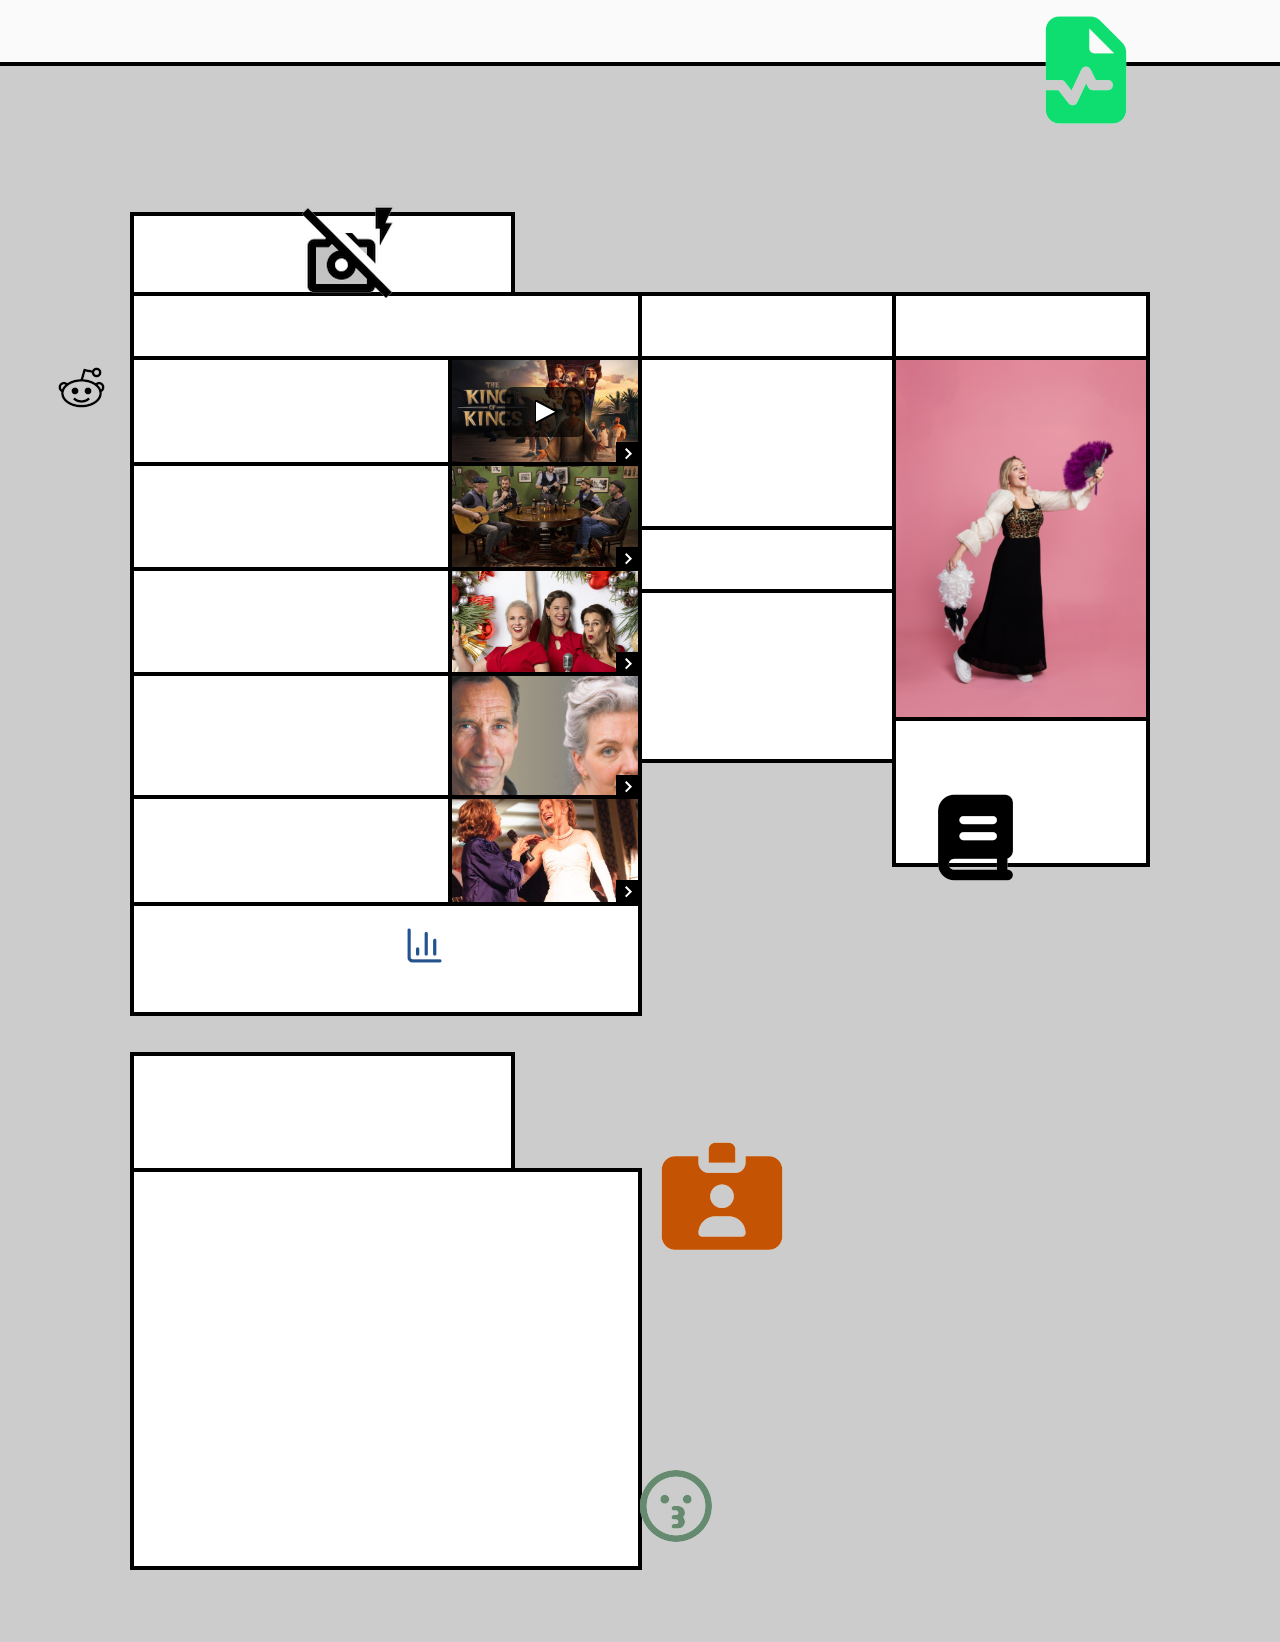 This screenshot has width=1280, height=1642. Describe the element at coordinates (676, 1506) in the screenshot. I see `send a kiss emoji reaction` at that location.